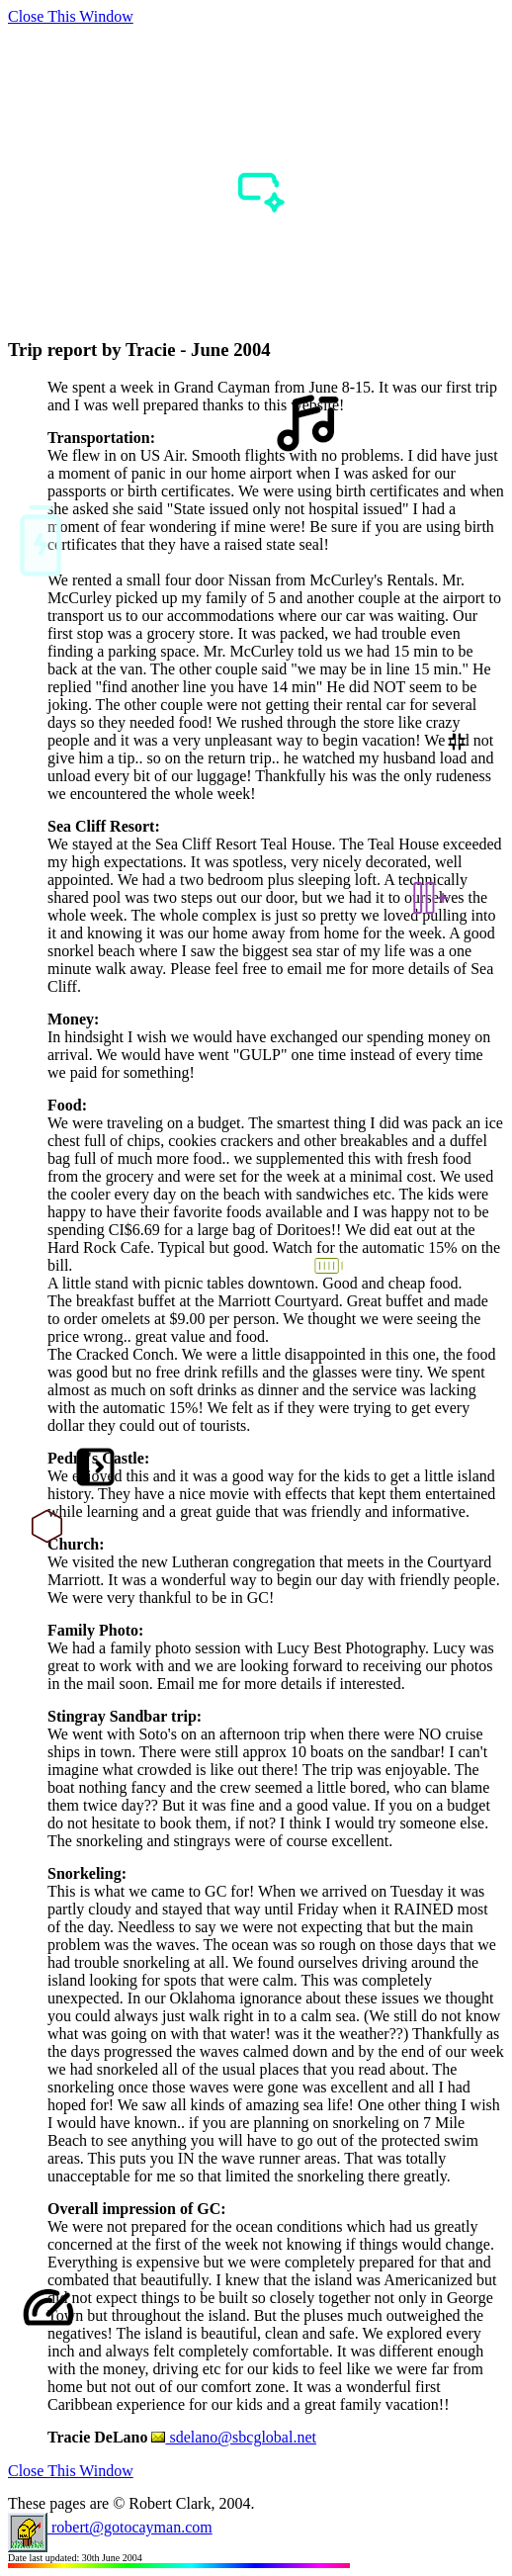  I want to click on indicates battery is fully charged, so click(328, 1266).